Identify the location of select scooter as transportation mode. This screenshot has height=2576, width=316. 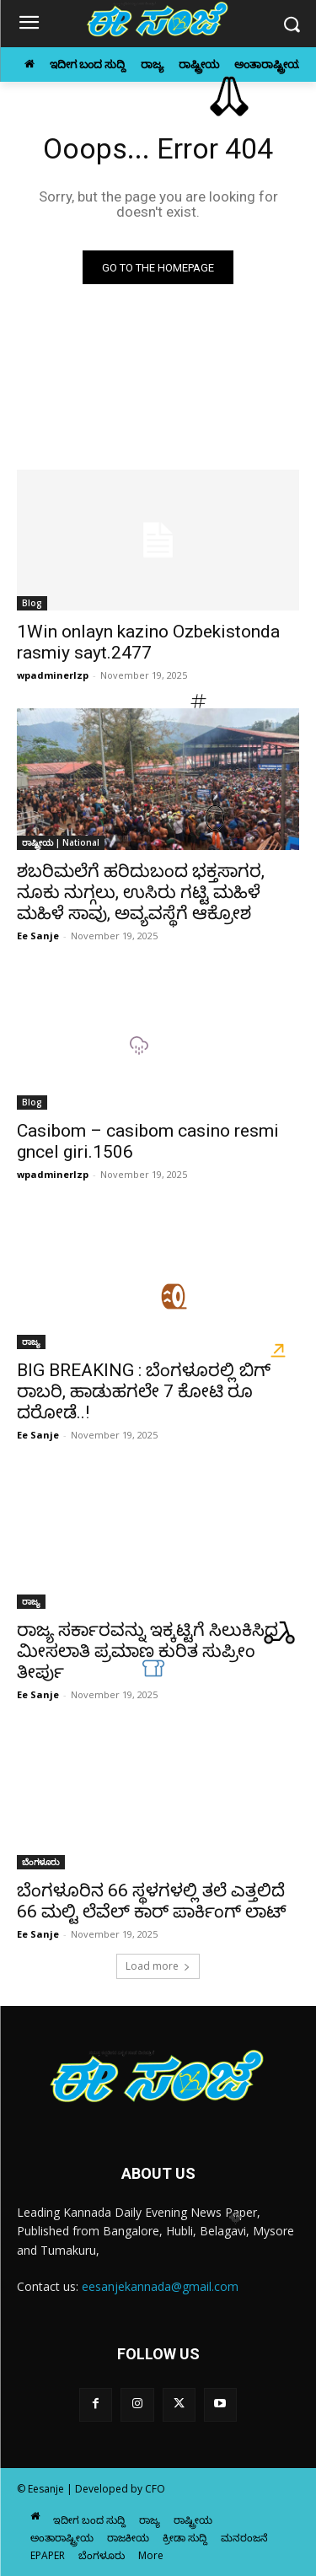
(279, 1633).